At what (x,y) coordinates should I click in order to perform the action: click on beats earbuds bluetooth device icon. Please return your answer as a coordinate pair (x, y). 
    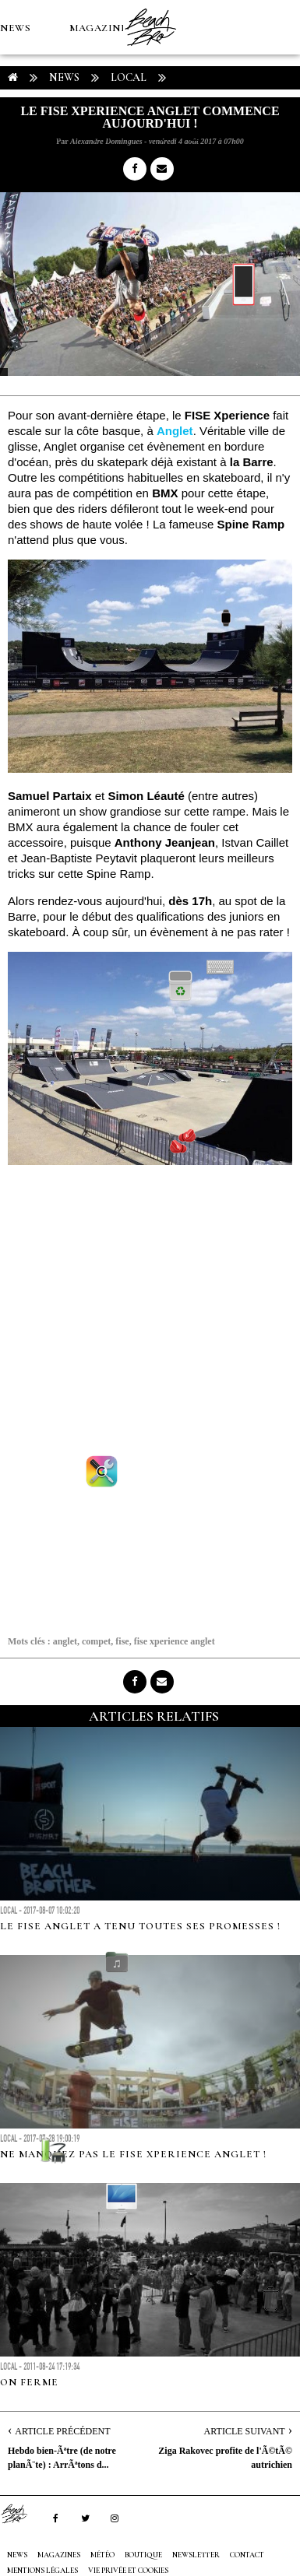
    Looking at the image, I should click on (182, 1141).